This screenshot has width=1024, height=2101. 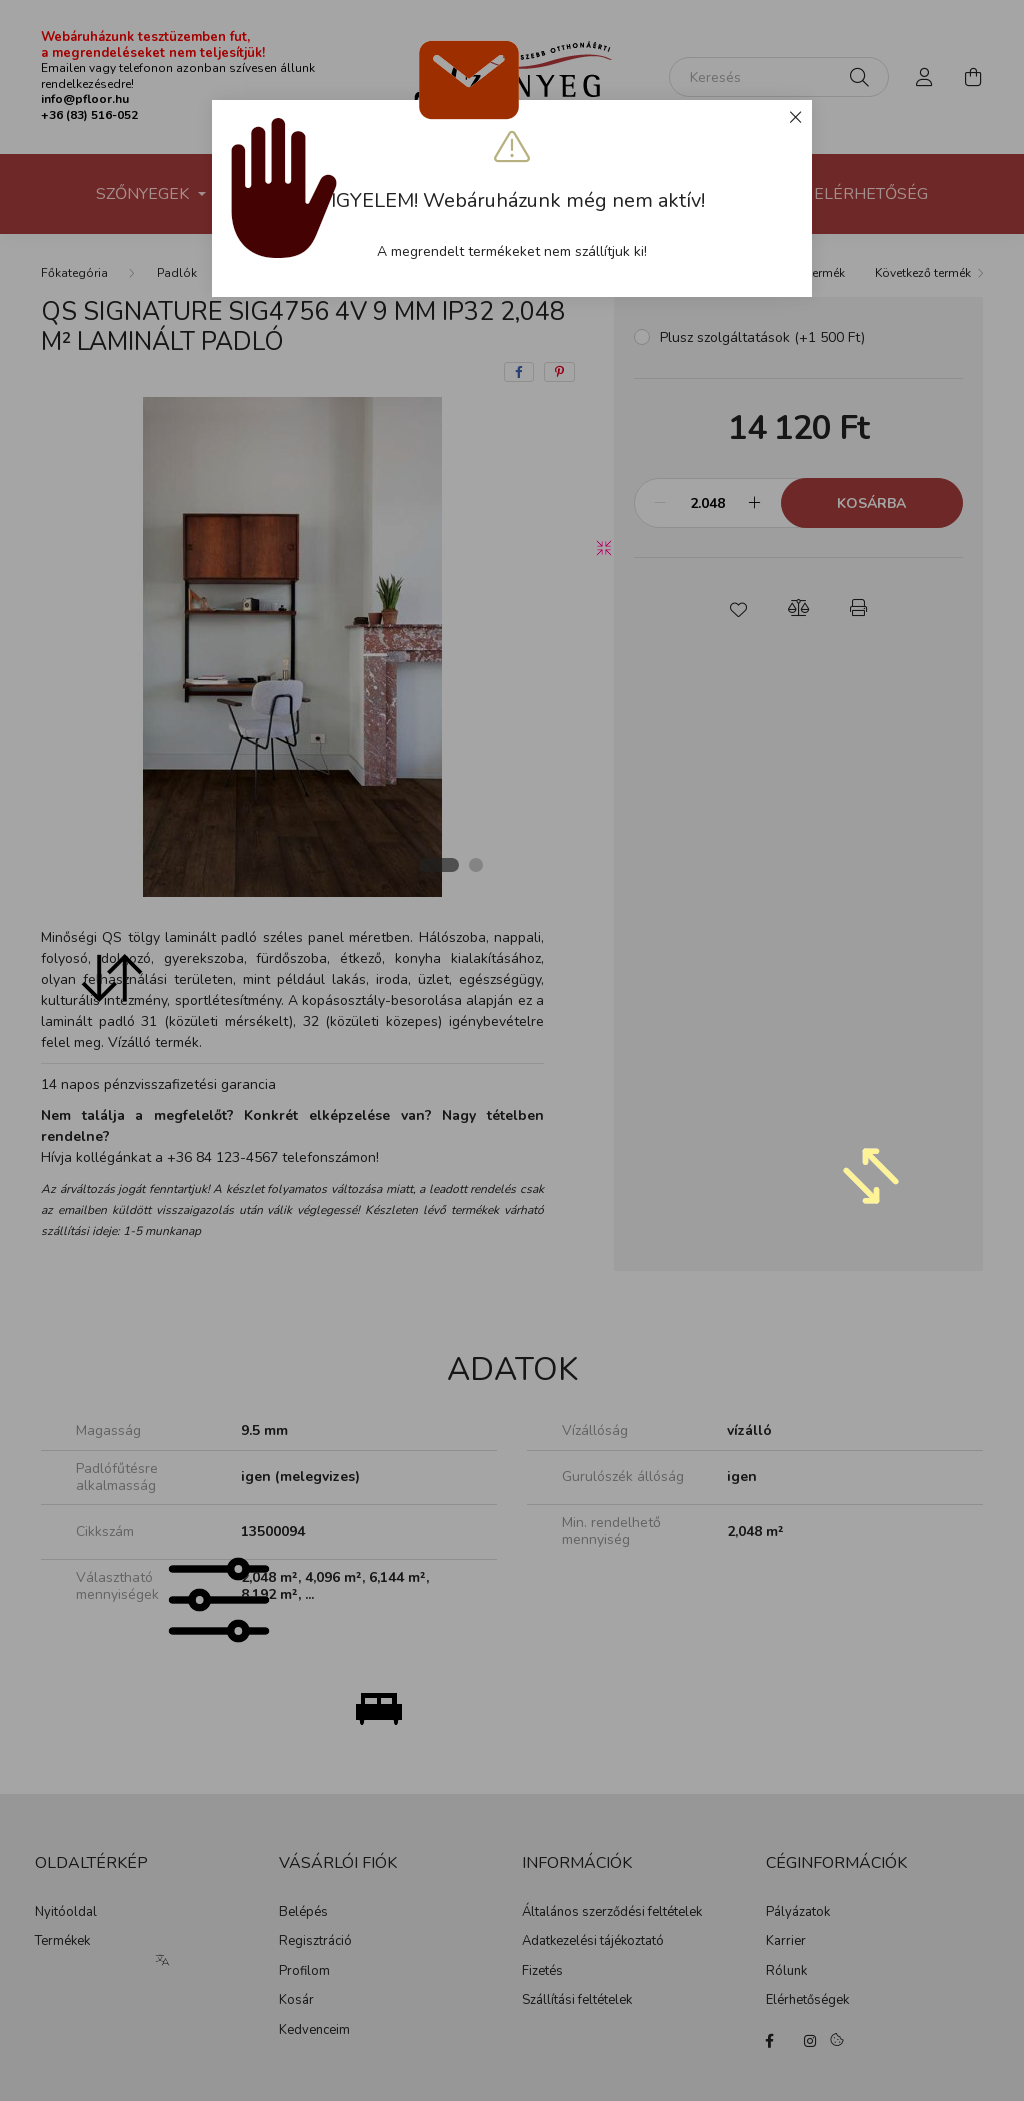 What do you see at coordinates (379, 1709) in the screenshot?
I see `view bedroom or sleeping accommodations` at bounding box center [379, 1709].